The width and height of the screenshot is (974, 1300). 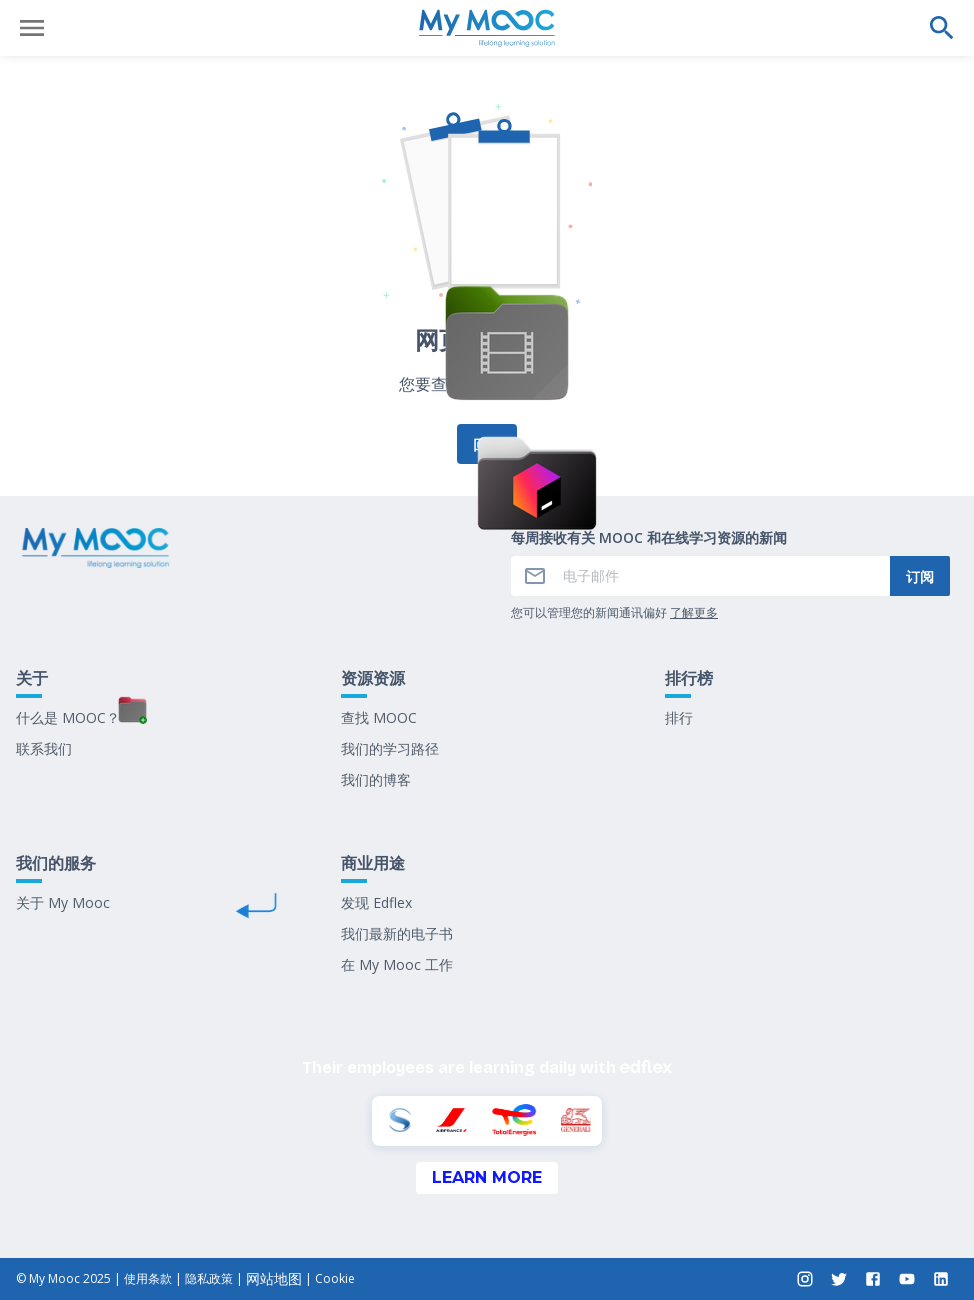 I want to click on create a new folder, so click(x=132, y=709).